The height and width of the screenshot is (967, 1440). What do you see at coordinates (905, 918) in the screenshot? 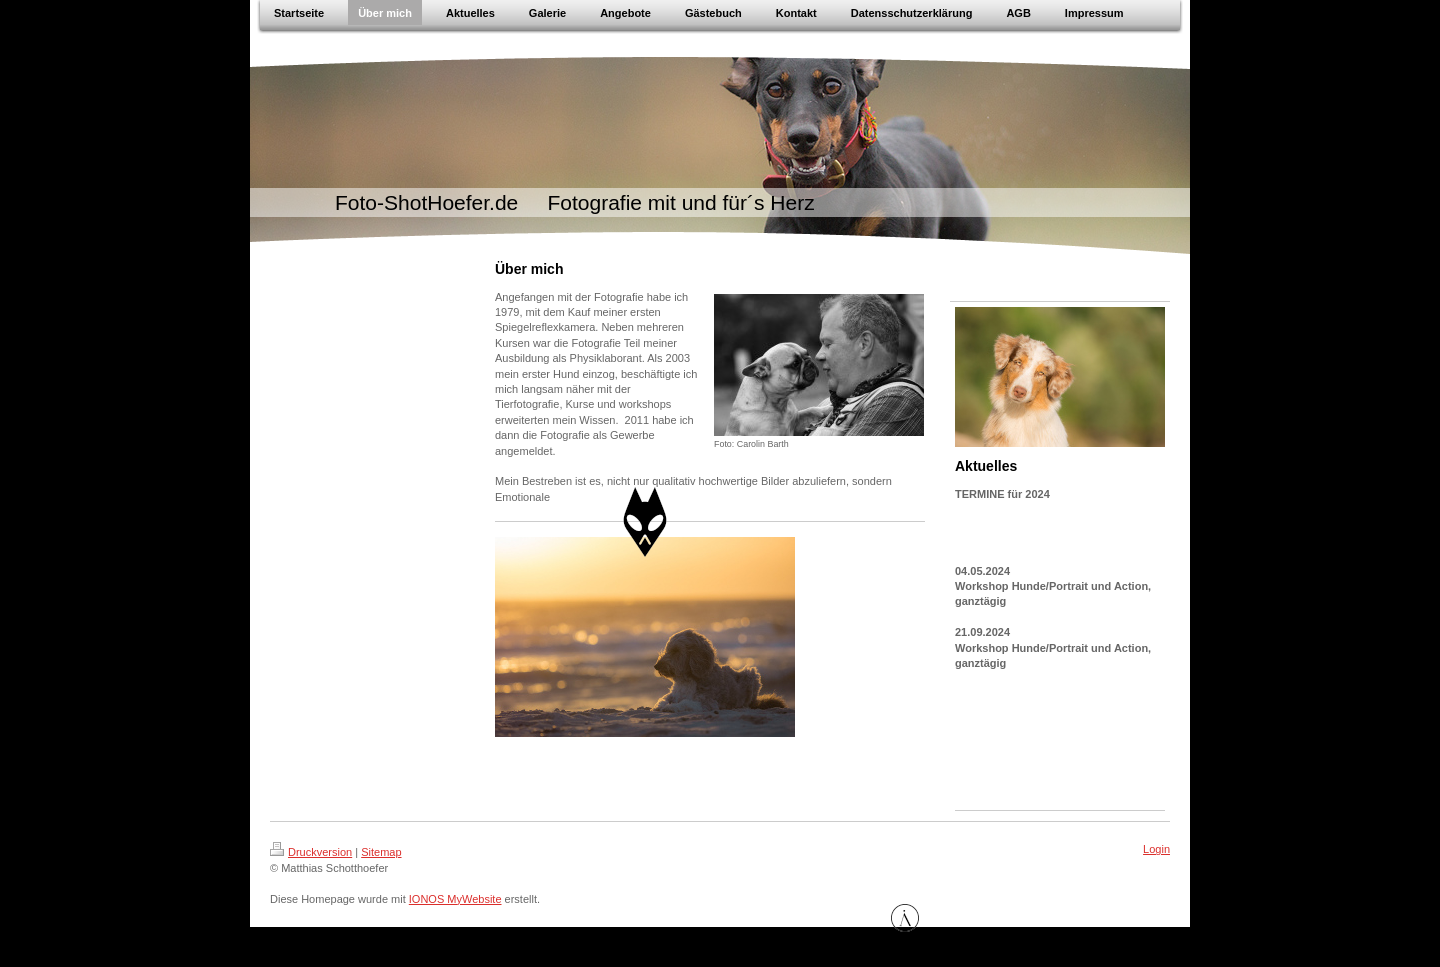
I see `open invidious, a privacy-focused youtube frontend` at bounding box center [905, 918].